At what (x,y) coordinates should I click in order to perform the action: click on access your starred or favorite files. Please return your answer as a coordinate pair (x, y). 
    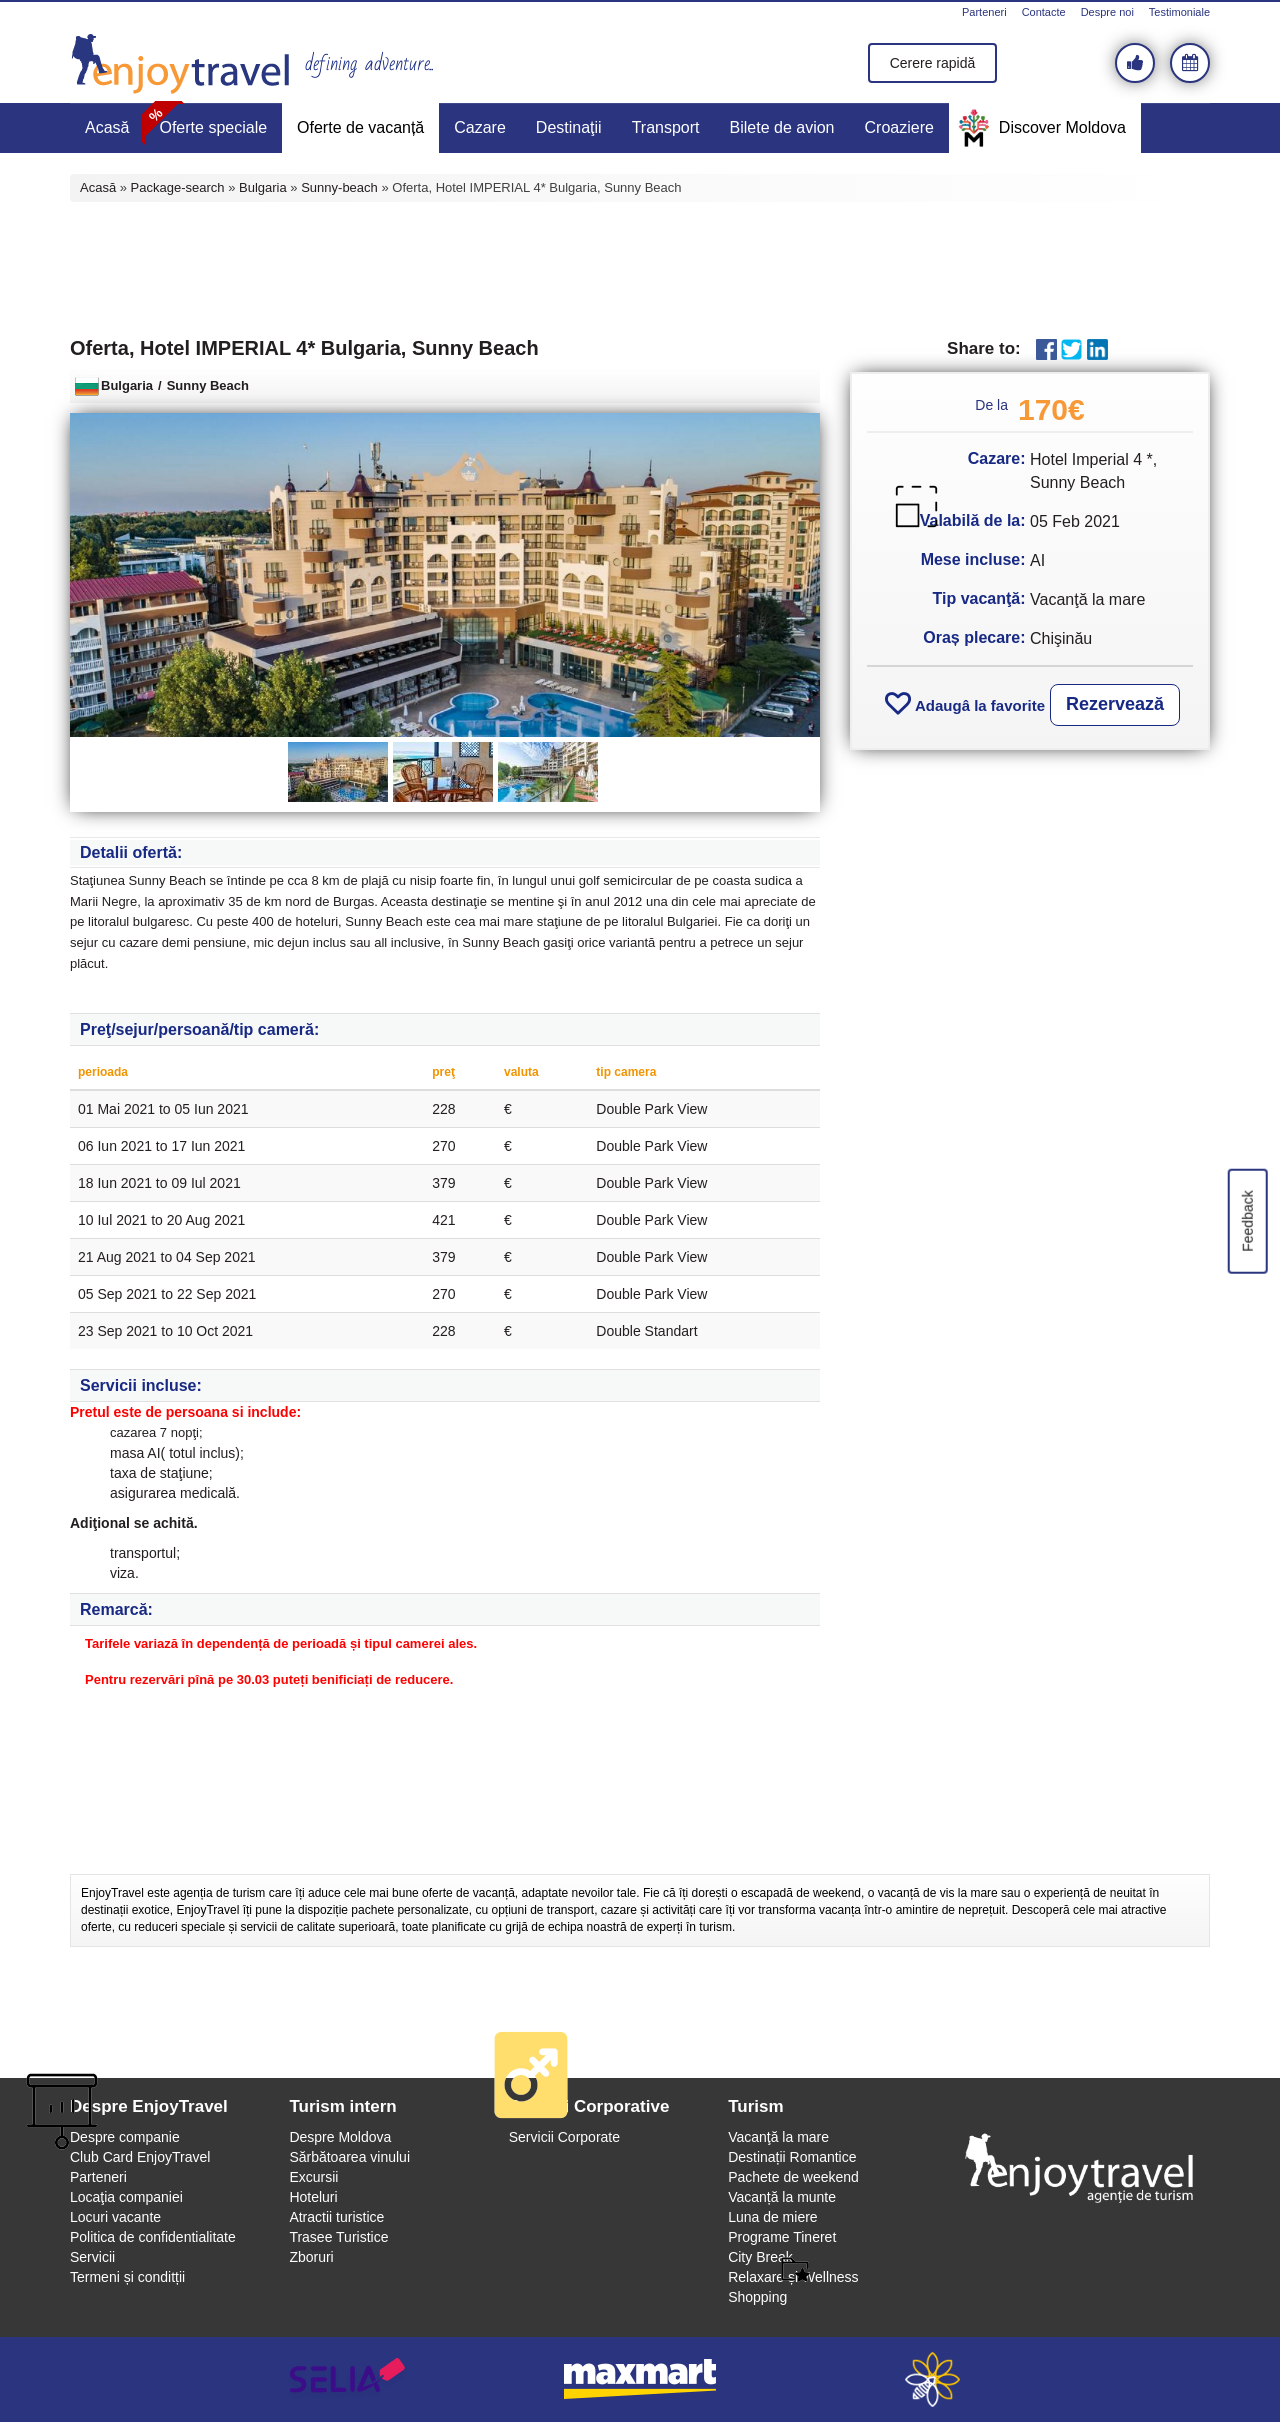
    Looking at the image, I should click on (795, 2269).